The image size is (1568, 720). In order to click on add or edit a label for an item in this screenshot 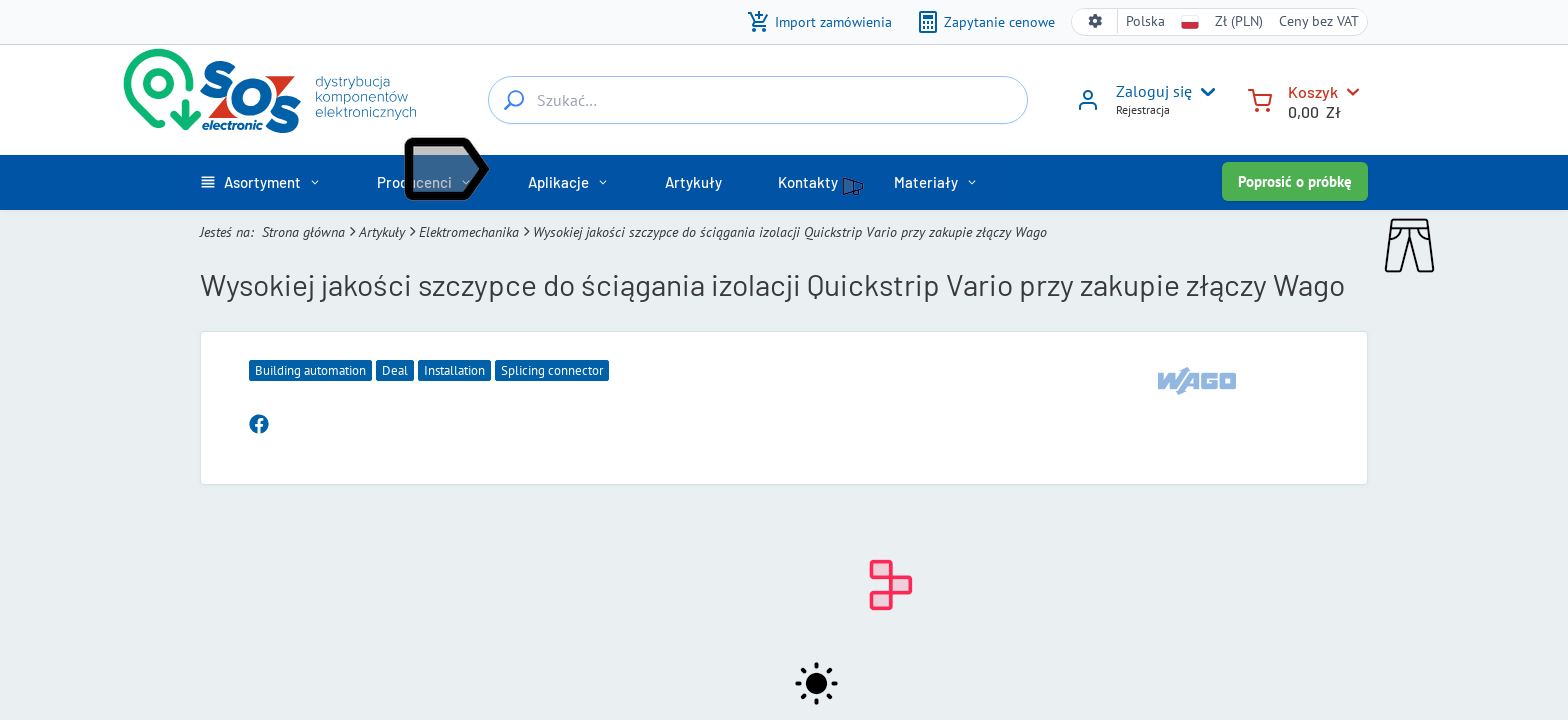, I will do `click(445, 169)`.